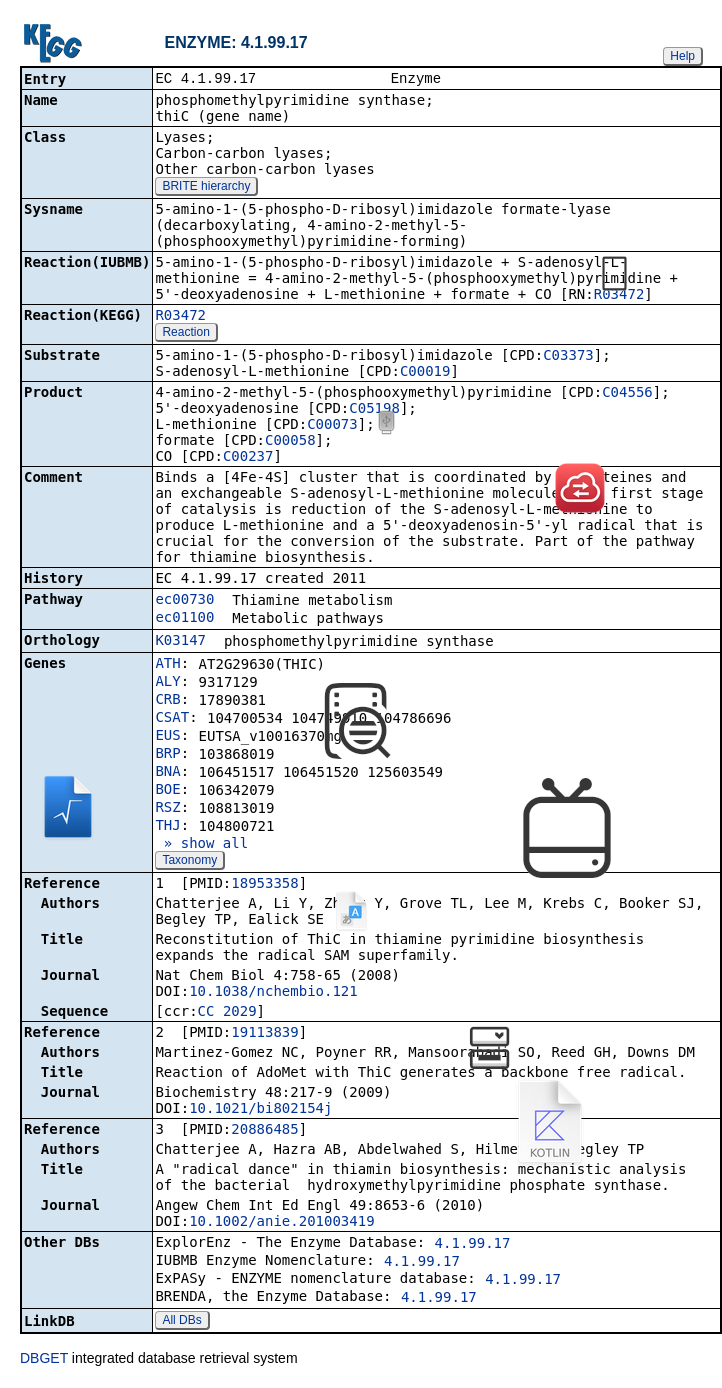  What do you see at coordinates (489, 1046) in the screenshot?
I see `gtk widget factory demo application` at bounding box center [489, 1046].